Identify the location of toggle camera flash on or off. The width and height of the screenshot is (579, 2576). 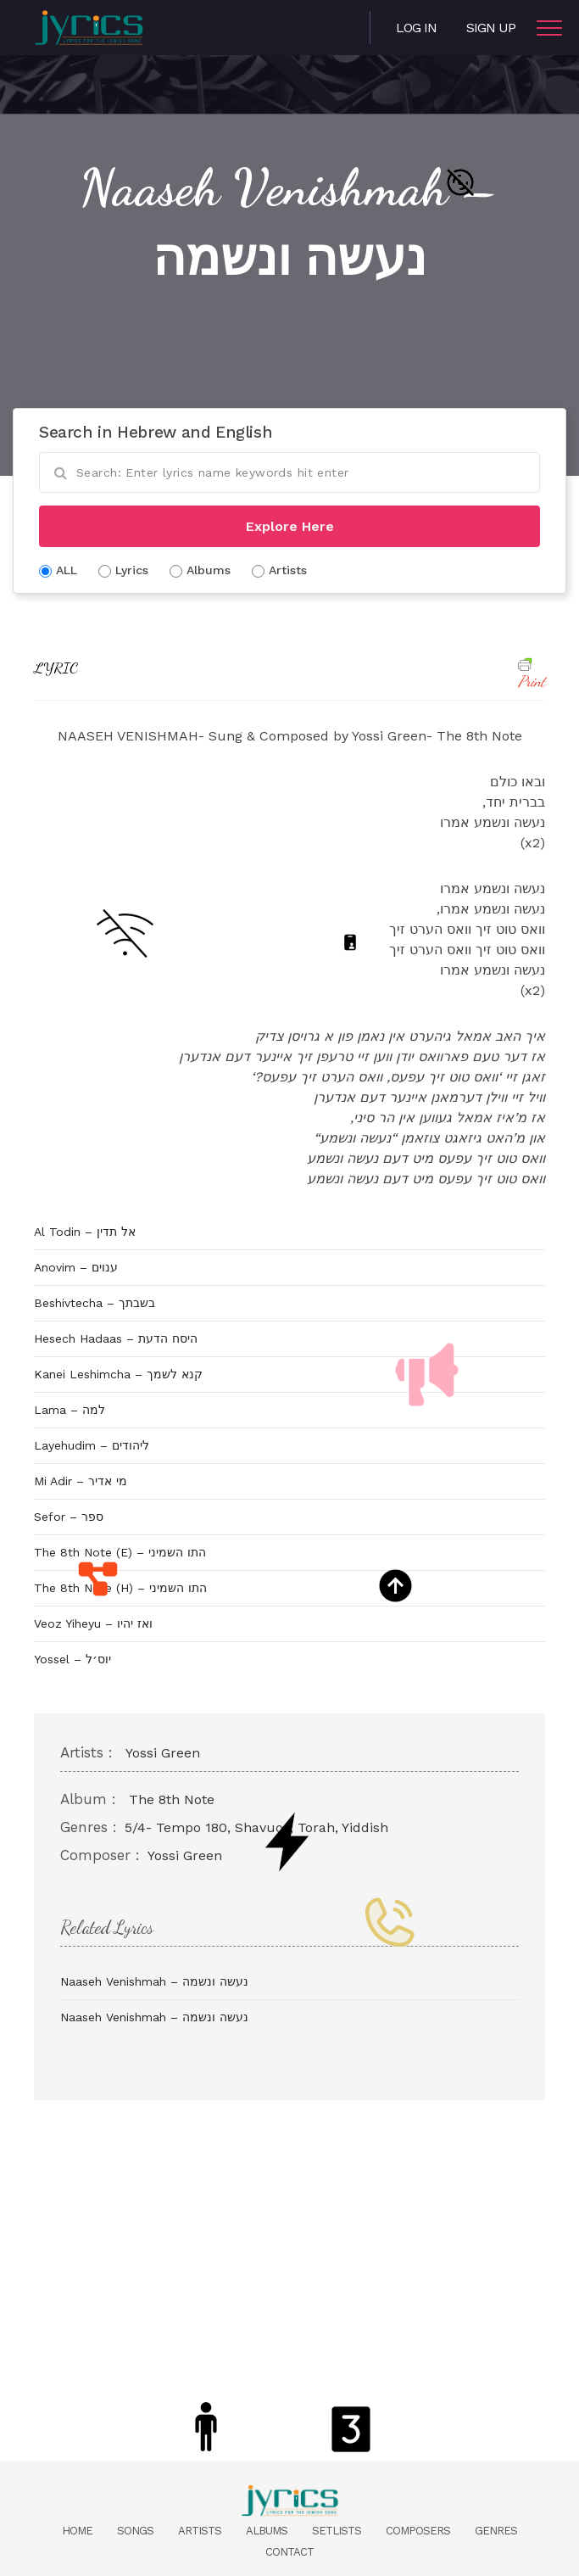
(287, 1841).